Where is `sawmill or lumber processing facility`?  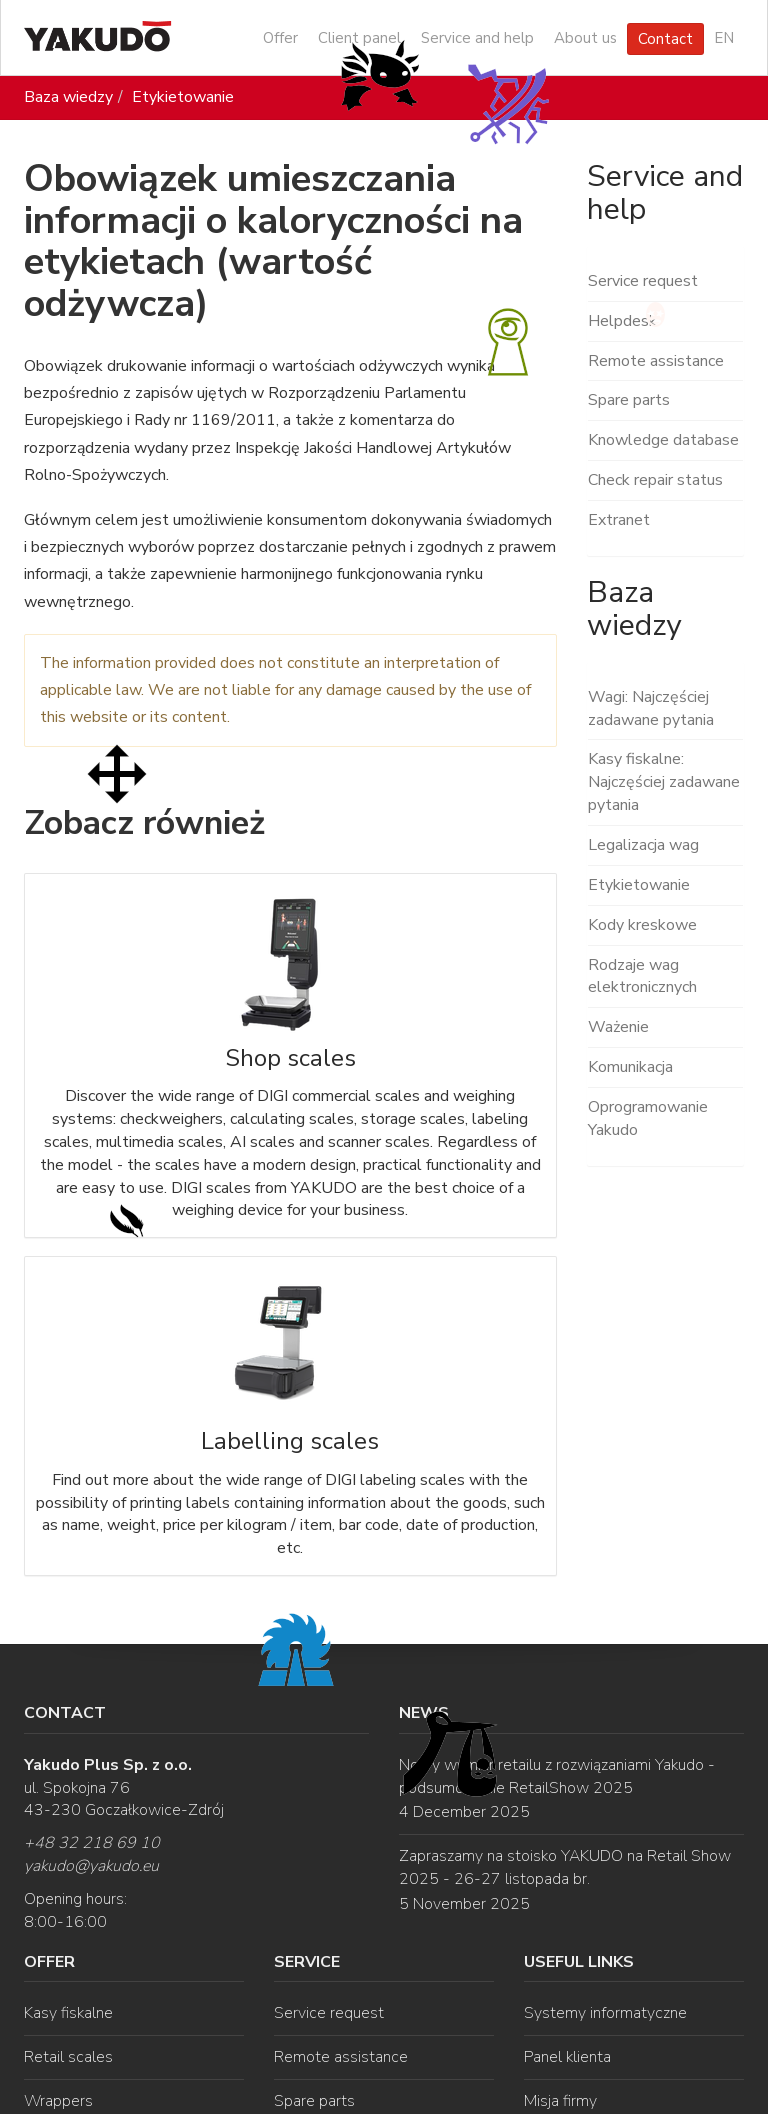 sawmill or lumber processing facility is located at coordinates (296, 1648).